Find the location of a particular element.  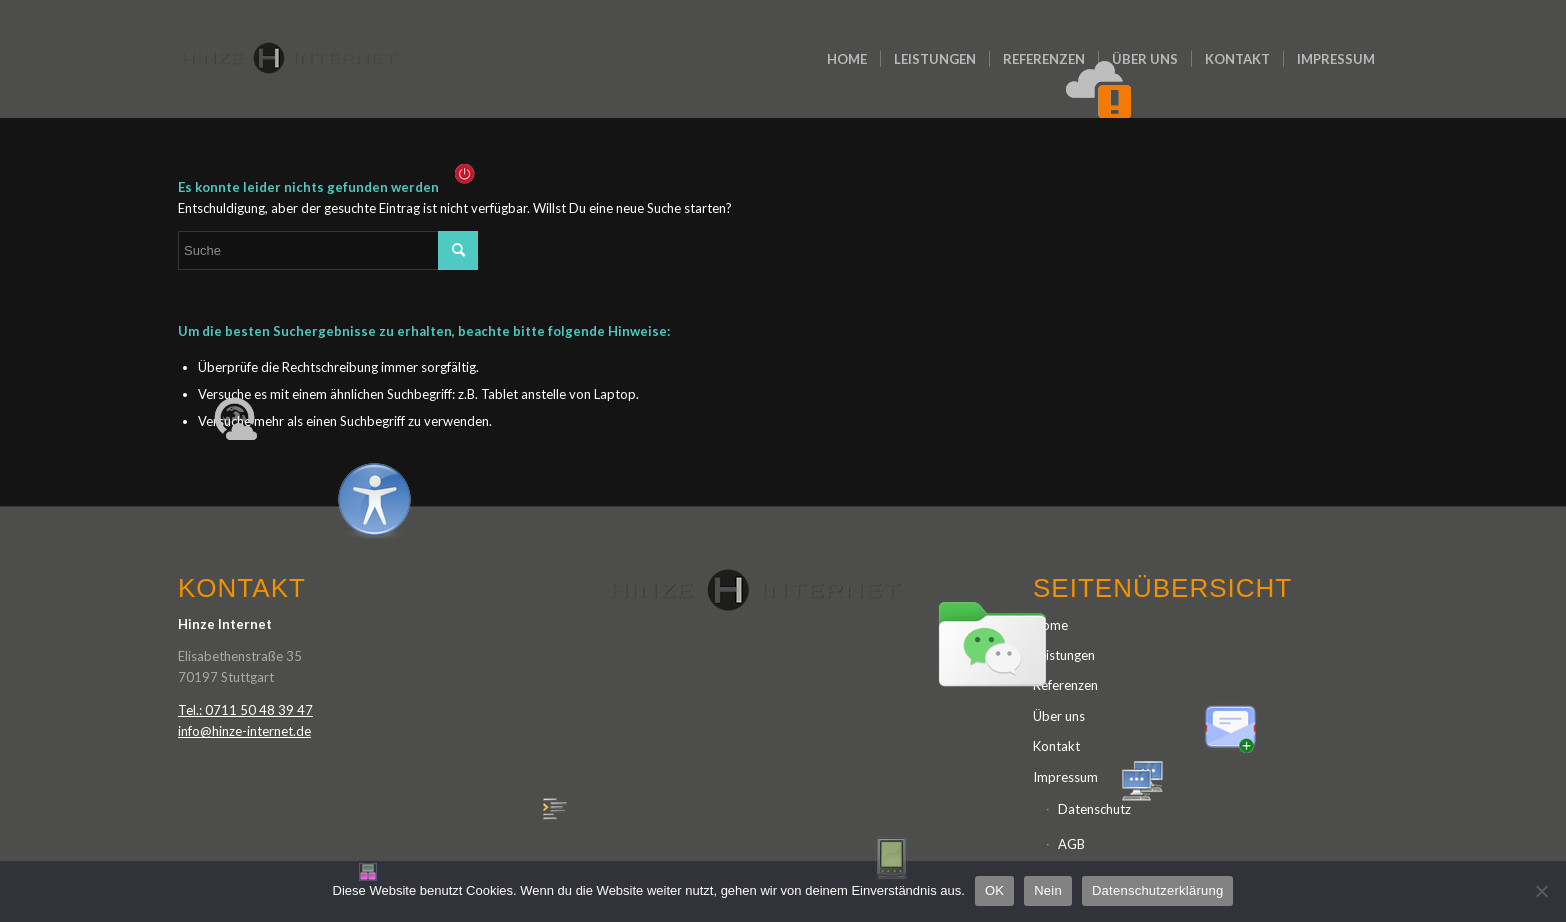

indicates partly cloudy night weather conditions is located at coordinates (234, 417).